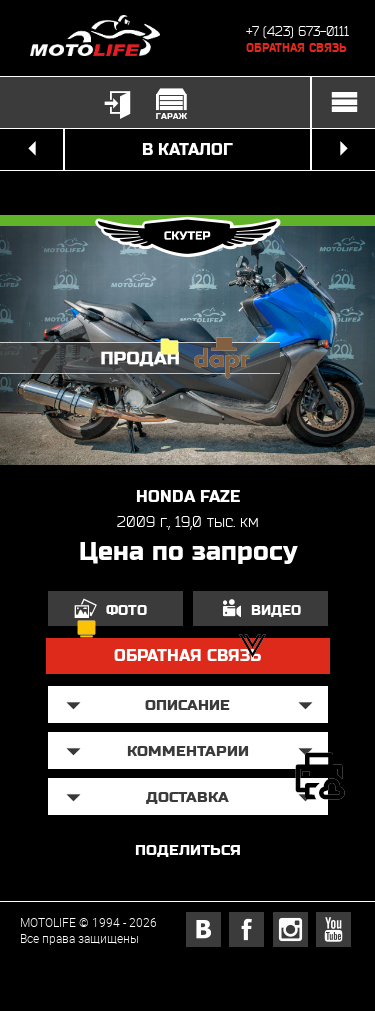 Image resolution: width=375 pixels, height=1011 pixels. I want to click on vue.js framework logo, so click(252, 645).